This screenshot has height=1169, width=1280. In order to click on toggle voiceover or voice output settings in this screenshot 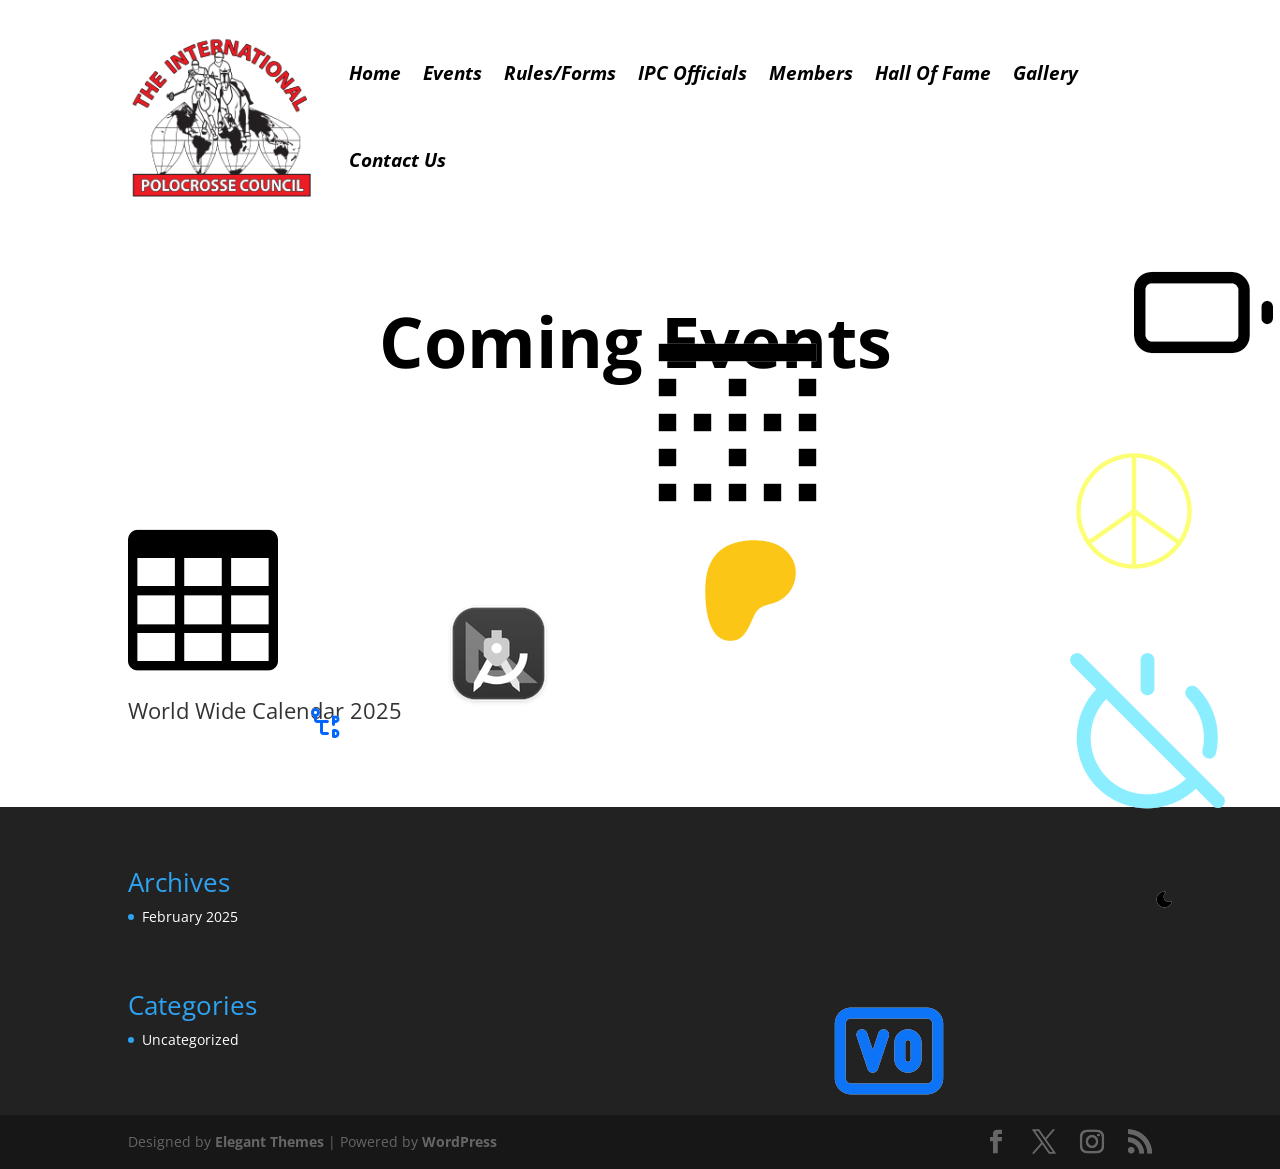, I will do `click(889, 1051)`.